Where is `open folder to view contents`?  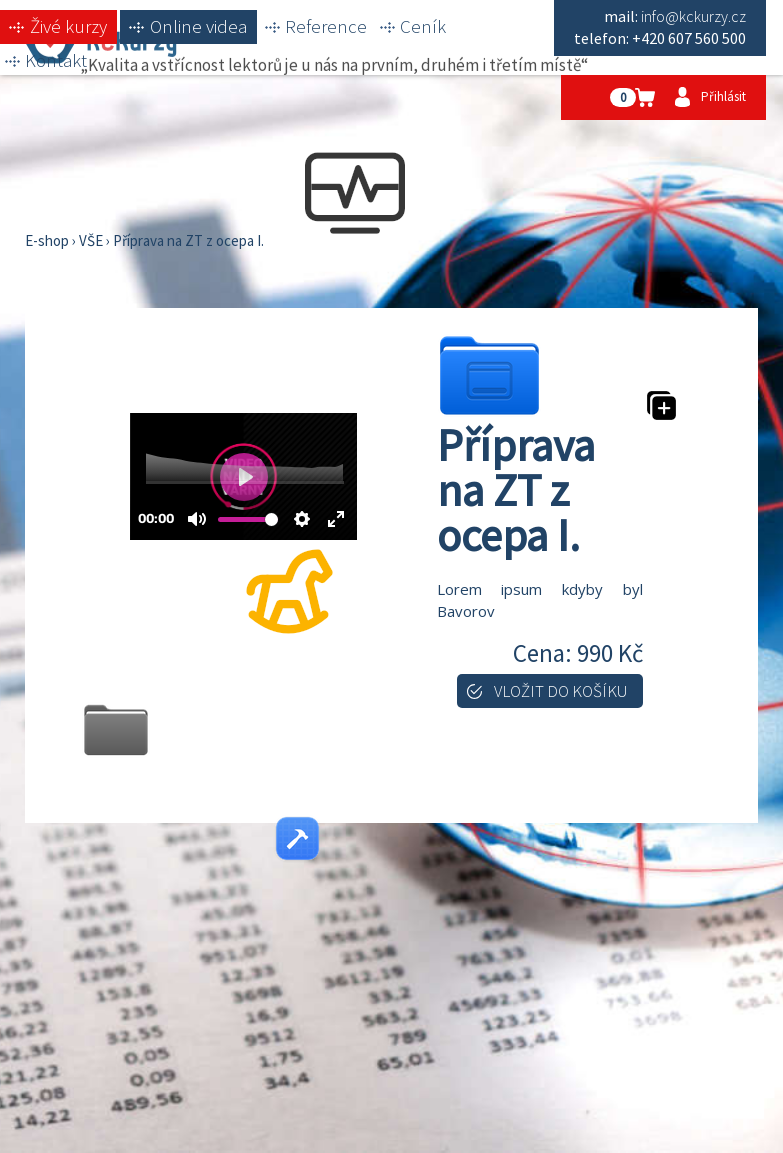 open folder to view contents is located at coordinates (116, 730).